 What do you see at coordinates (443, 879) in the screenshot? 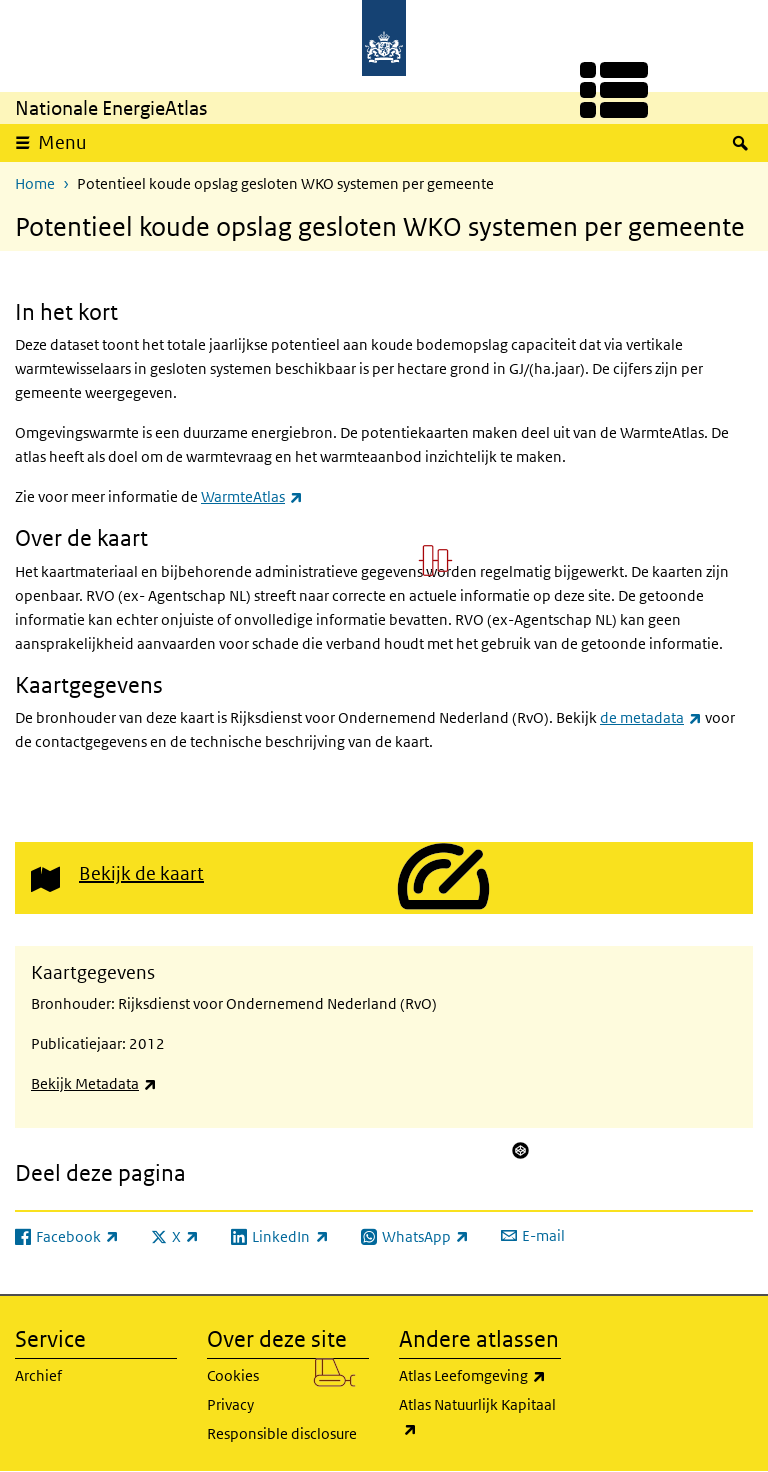
I see `view performance or speed metrics` at bounding box center [443, 879].